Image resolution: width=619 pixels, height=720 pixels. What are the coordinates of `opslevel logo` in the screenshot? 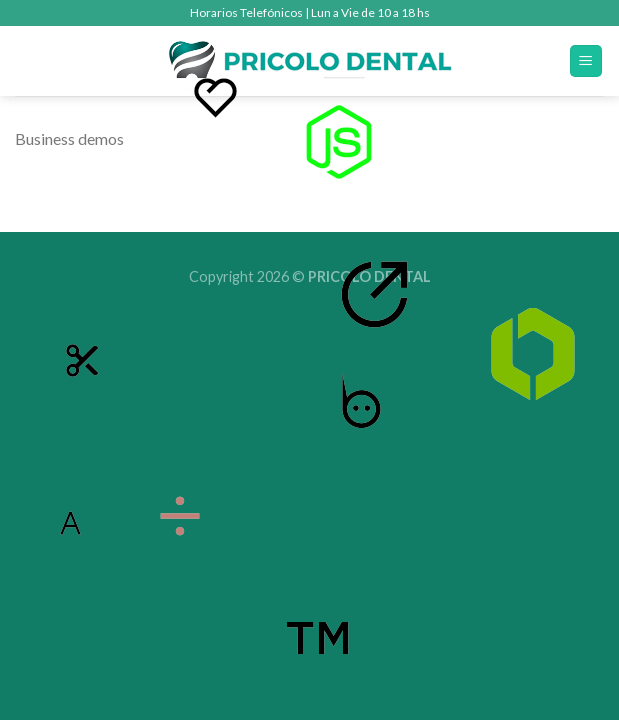 It's located at (533, 354).